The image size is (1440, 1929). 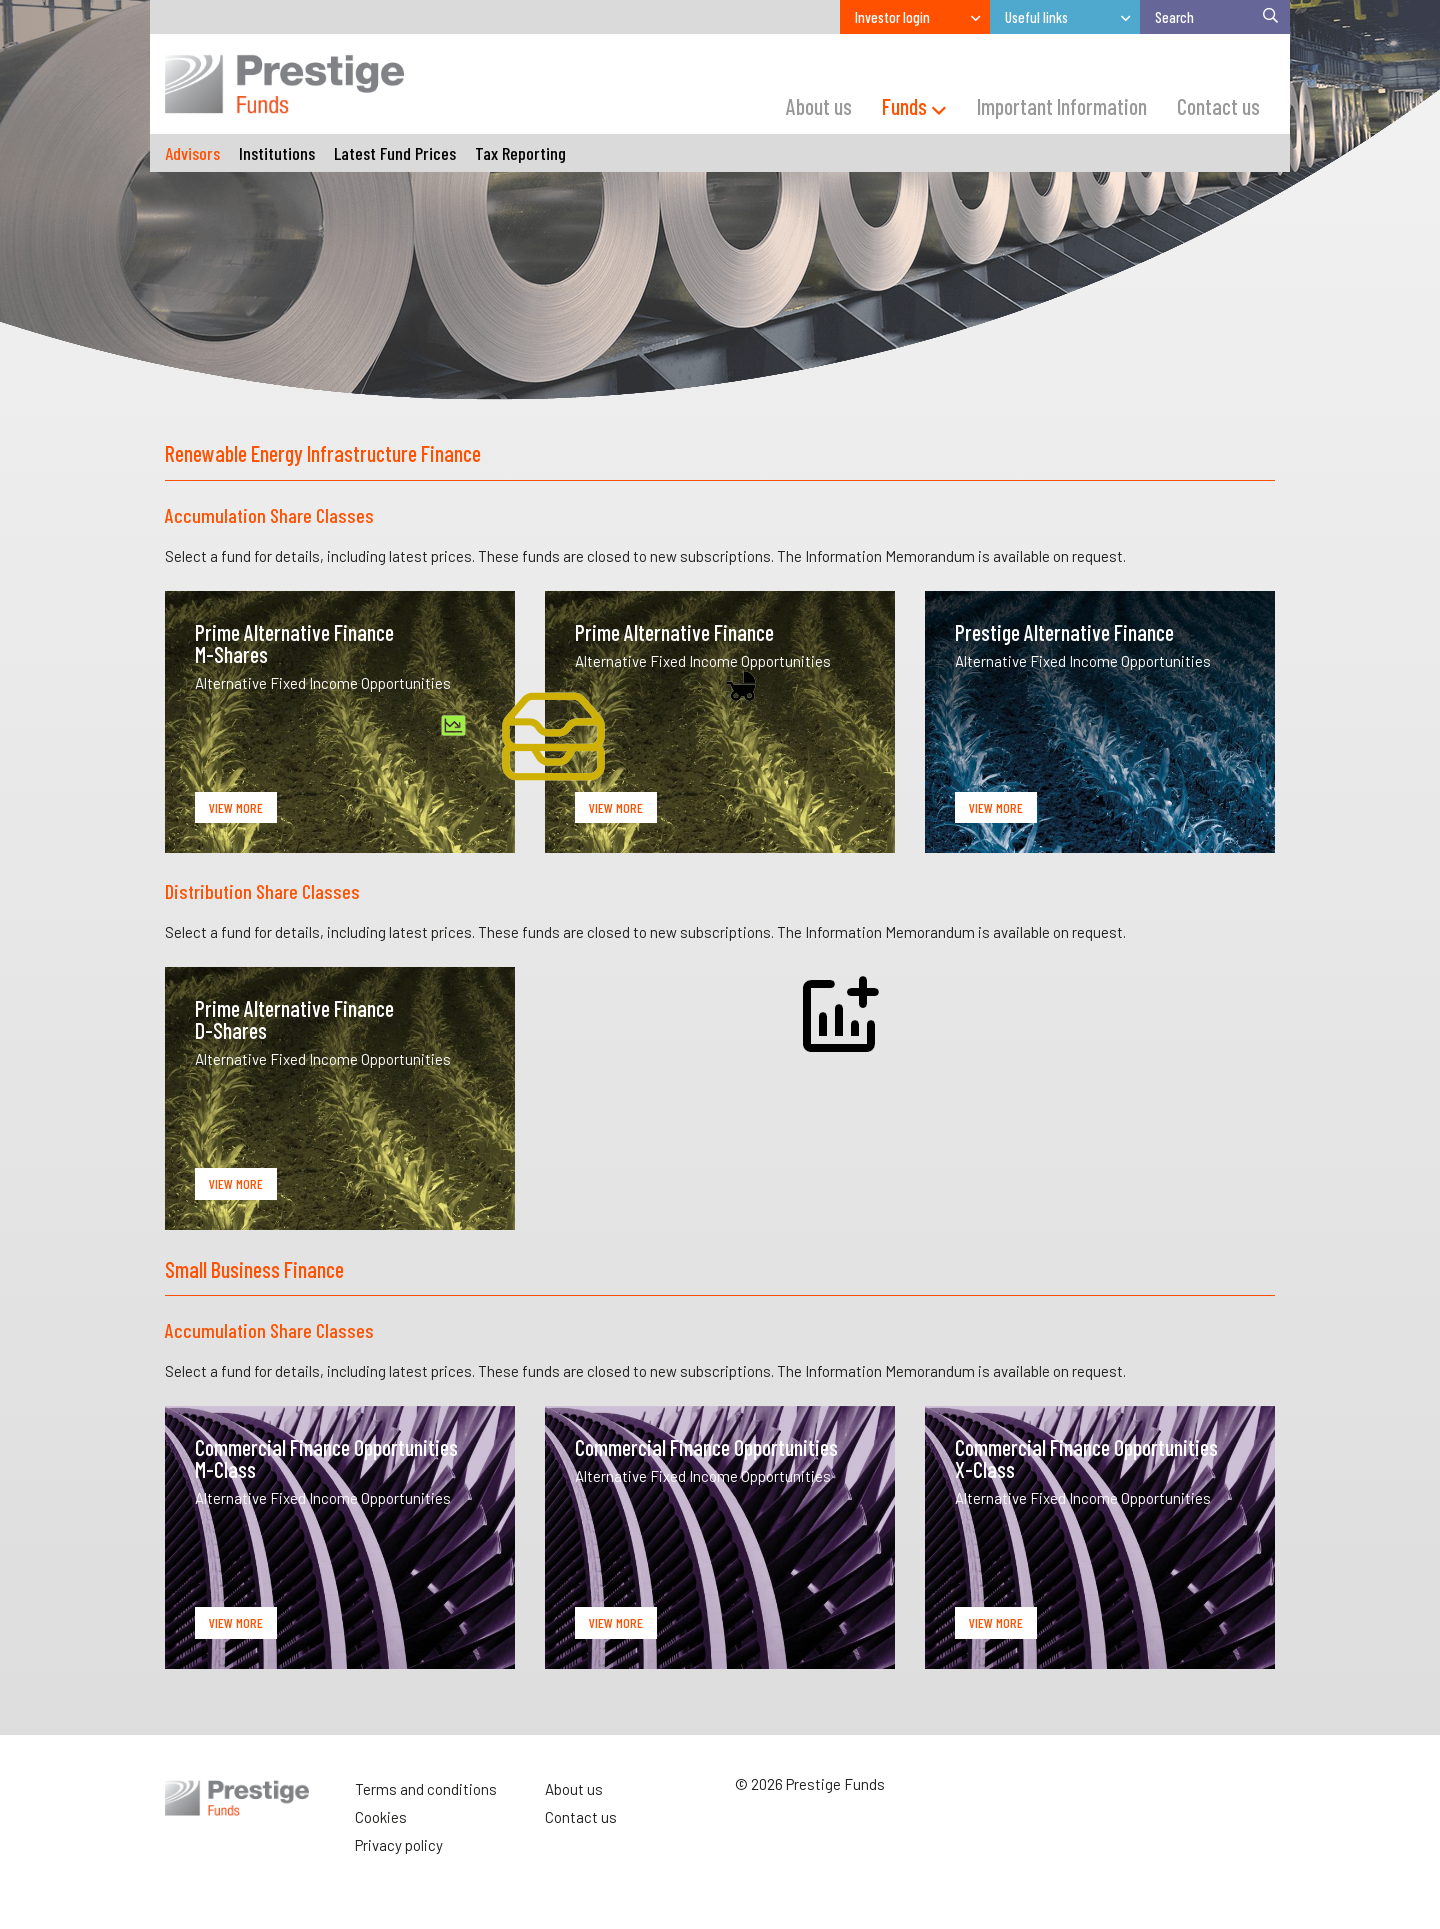 What do you see at coordinates (839, 1016) in the screenshot?
I see `add a new chart or graph` at bounding box center [839, 1016].